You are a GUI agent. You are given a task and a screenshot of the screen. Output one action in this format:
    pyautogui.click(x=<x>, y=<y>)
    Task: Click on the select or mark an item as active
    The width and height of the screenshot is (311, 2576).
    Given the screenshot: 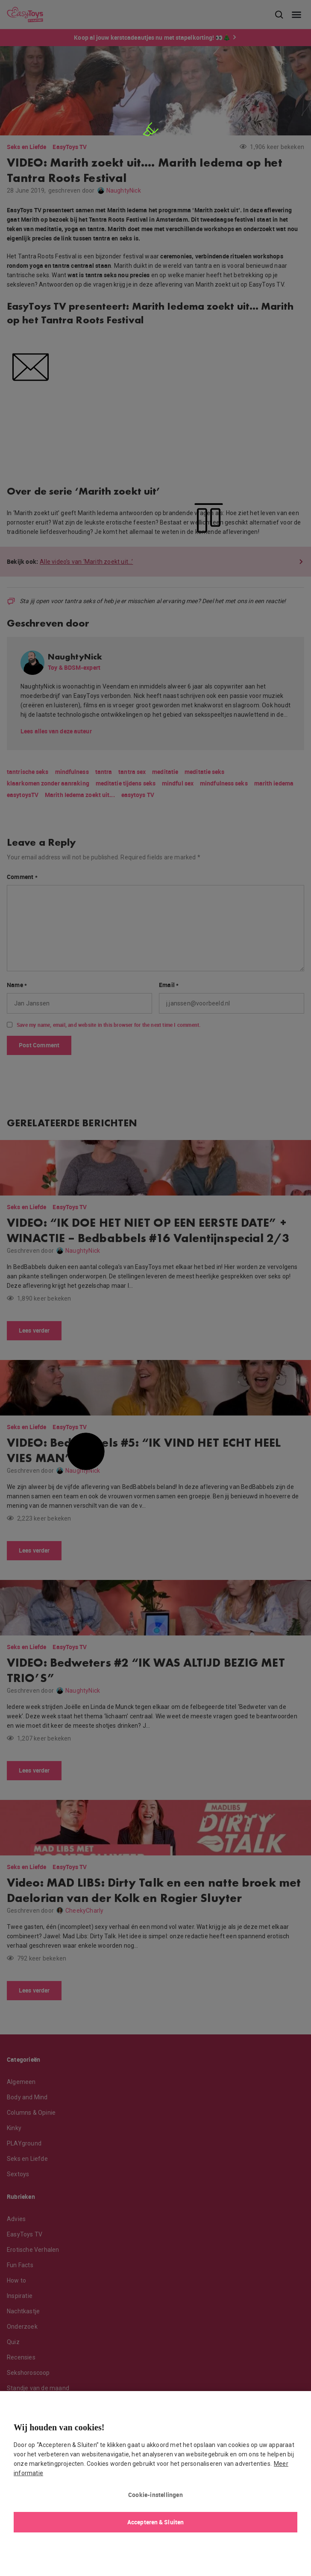 What is the action you would take?
    pyautogui.click(x=86, y=1451)
    